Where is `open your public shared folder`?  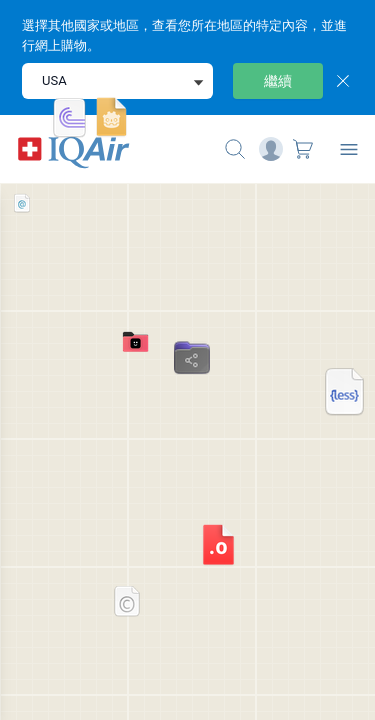 open your public shared folder is located at coordinates (192, 357).